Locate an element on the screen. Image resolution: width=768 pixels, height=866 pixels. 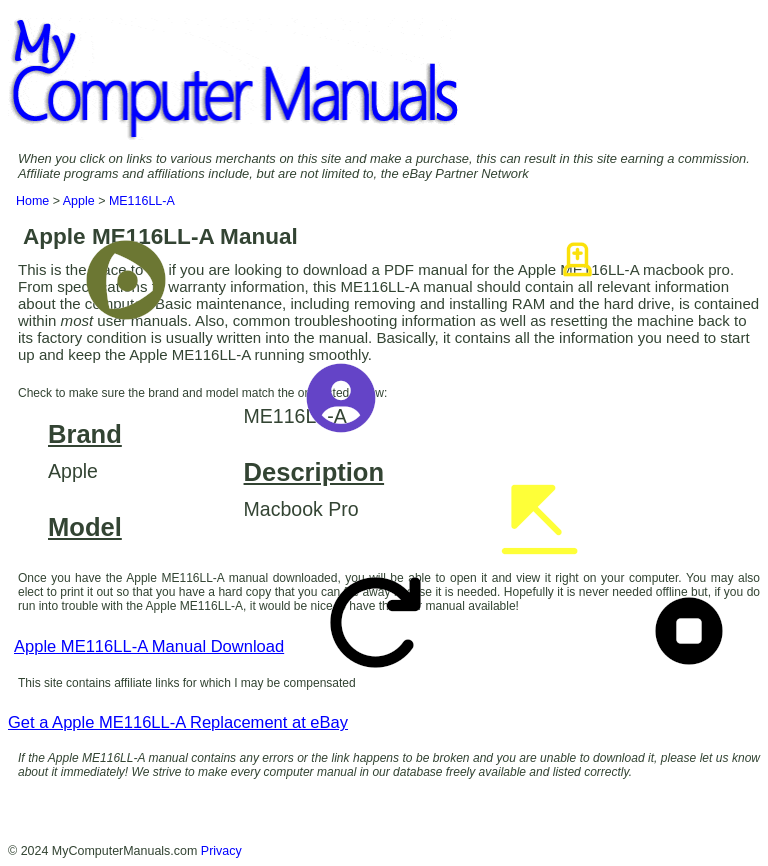
view your profile is located at coordinates (341, 398).